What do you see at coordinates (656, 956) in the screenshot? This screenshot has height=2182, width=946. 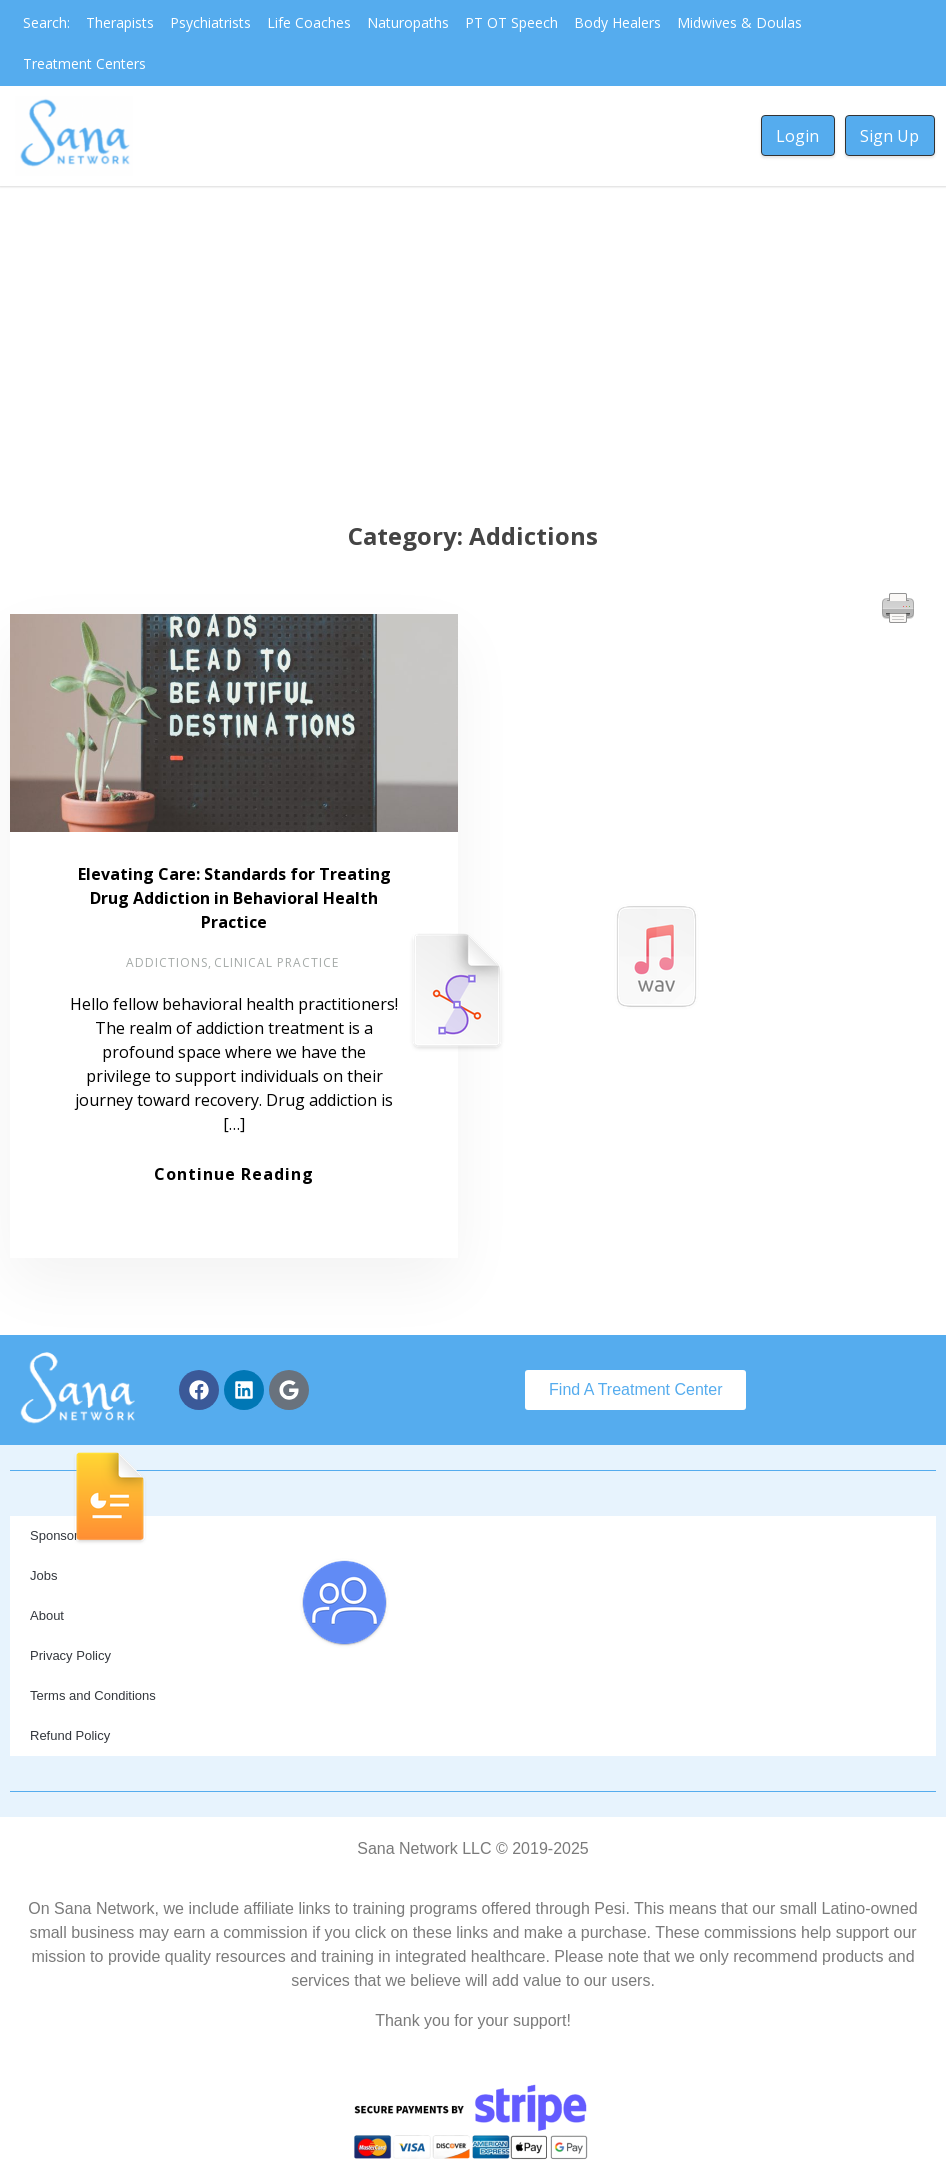 I see `a wav audio file` at bounding box center [656, 956].